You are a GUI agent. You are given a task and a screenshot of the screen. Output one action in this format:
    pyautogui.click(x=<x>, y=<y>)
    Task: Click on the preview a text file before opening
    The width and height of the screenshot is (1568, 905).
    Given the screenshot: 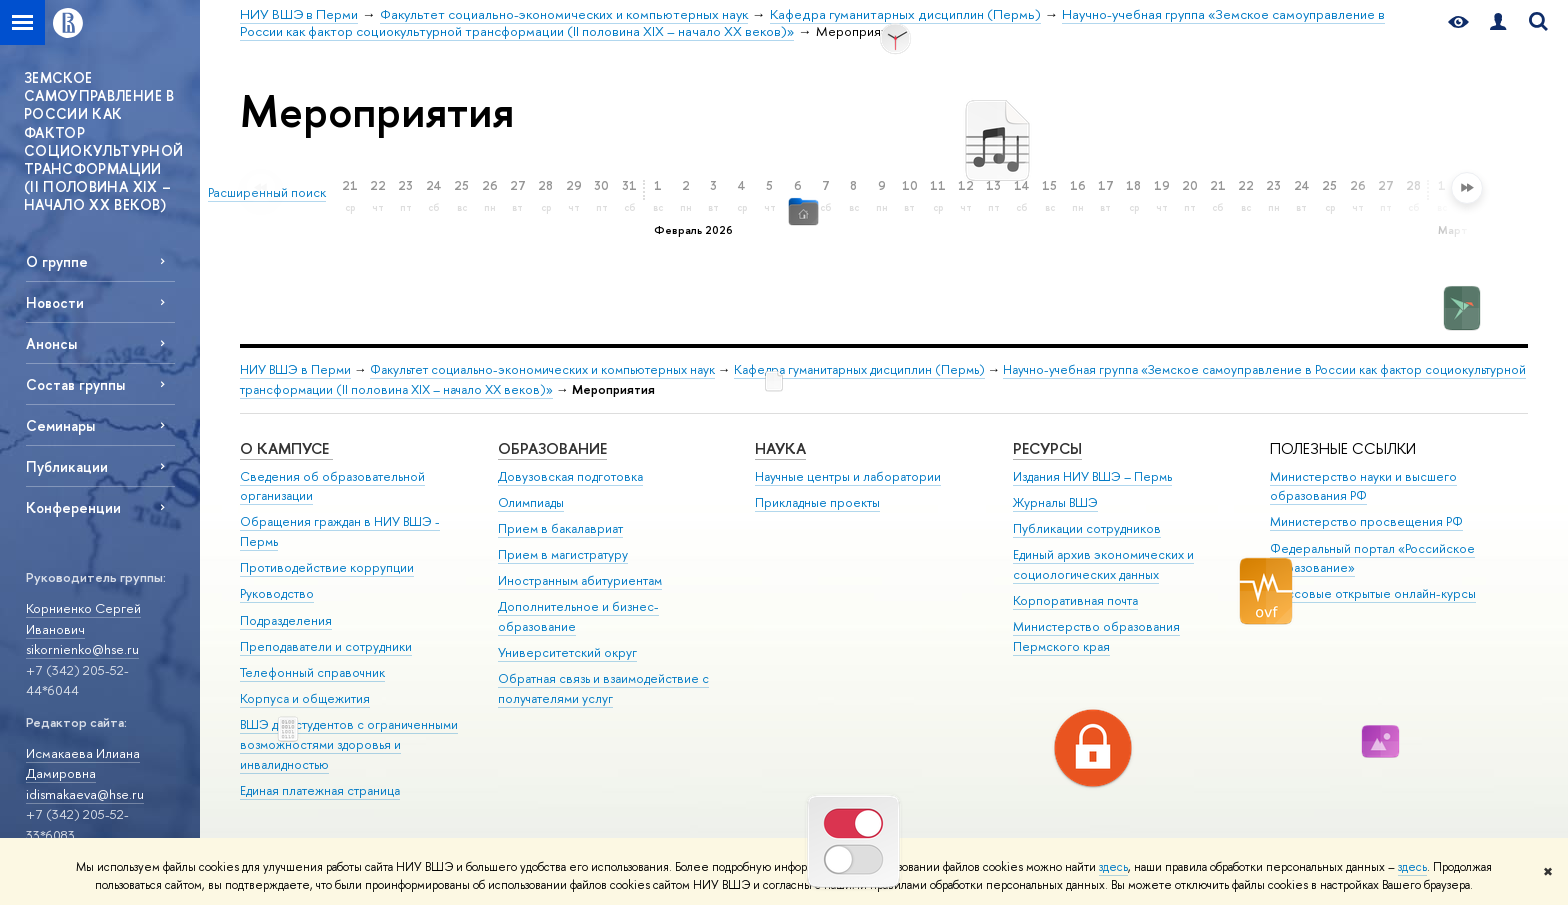 What is the action you would take?
    pyautogui.click(x=774, y=381)
    